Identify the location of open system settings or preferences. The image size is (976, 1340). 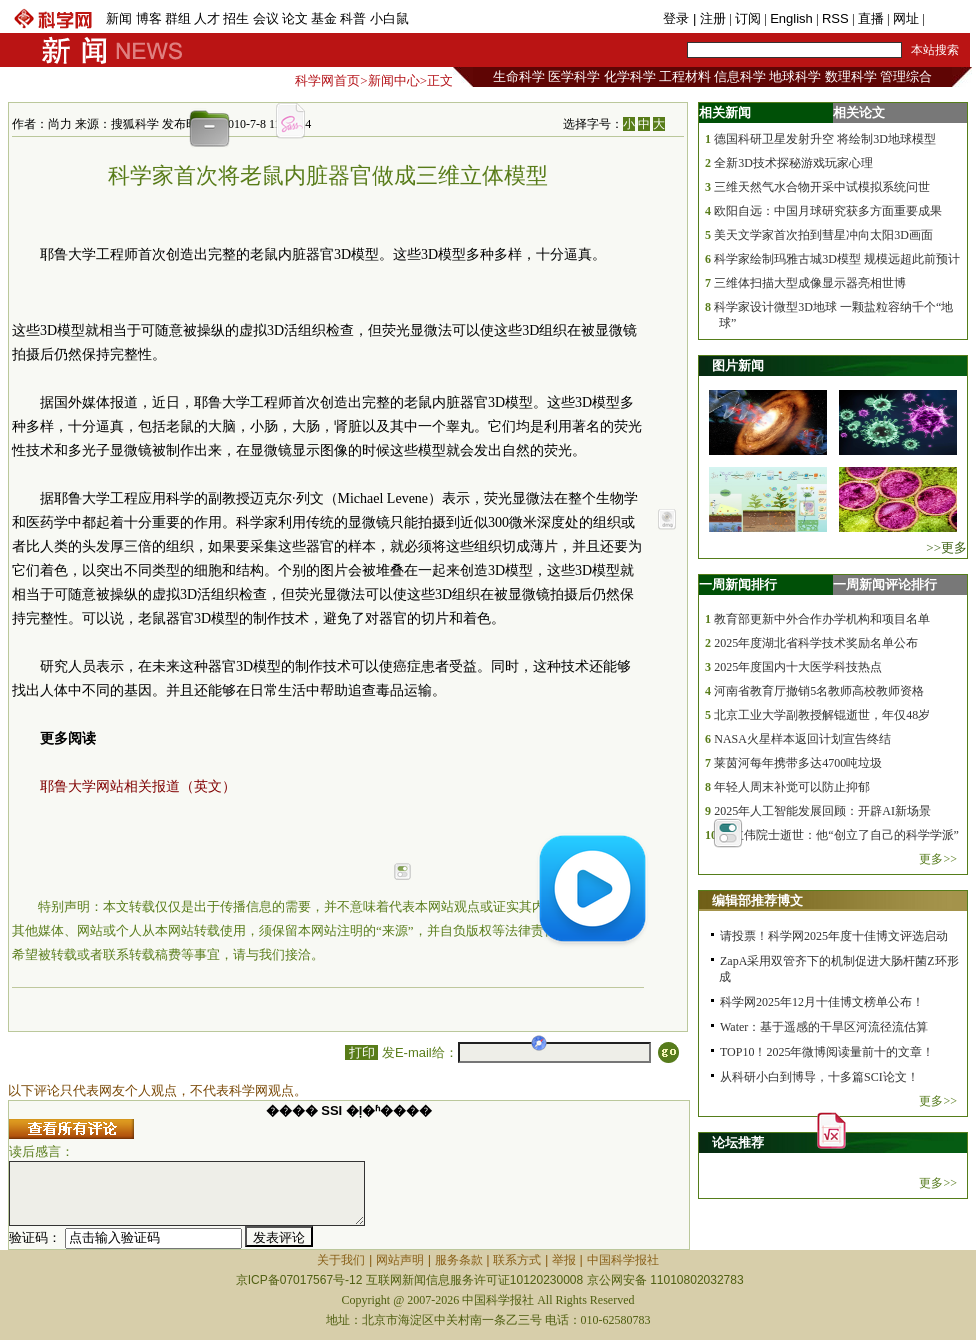
(402, 871).